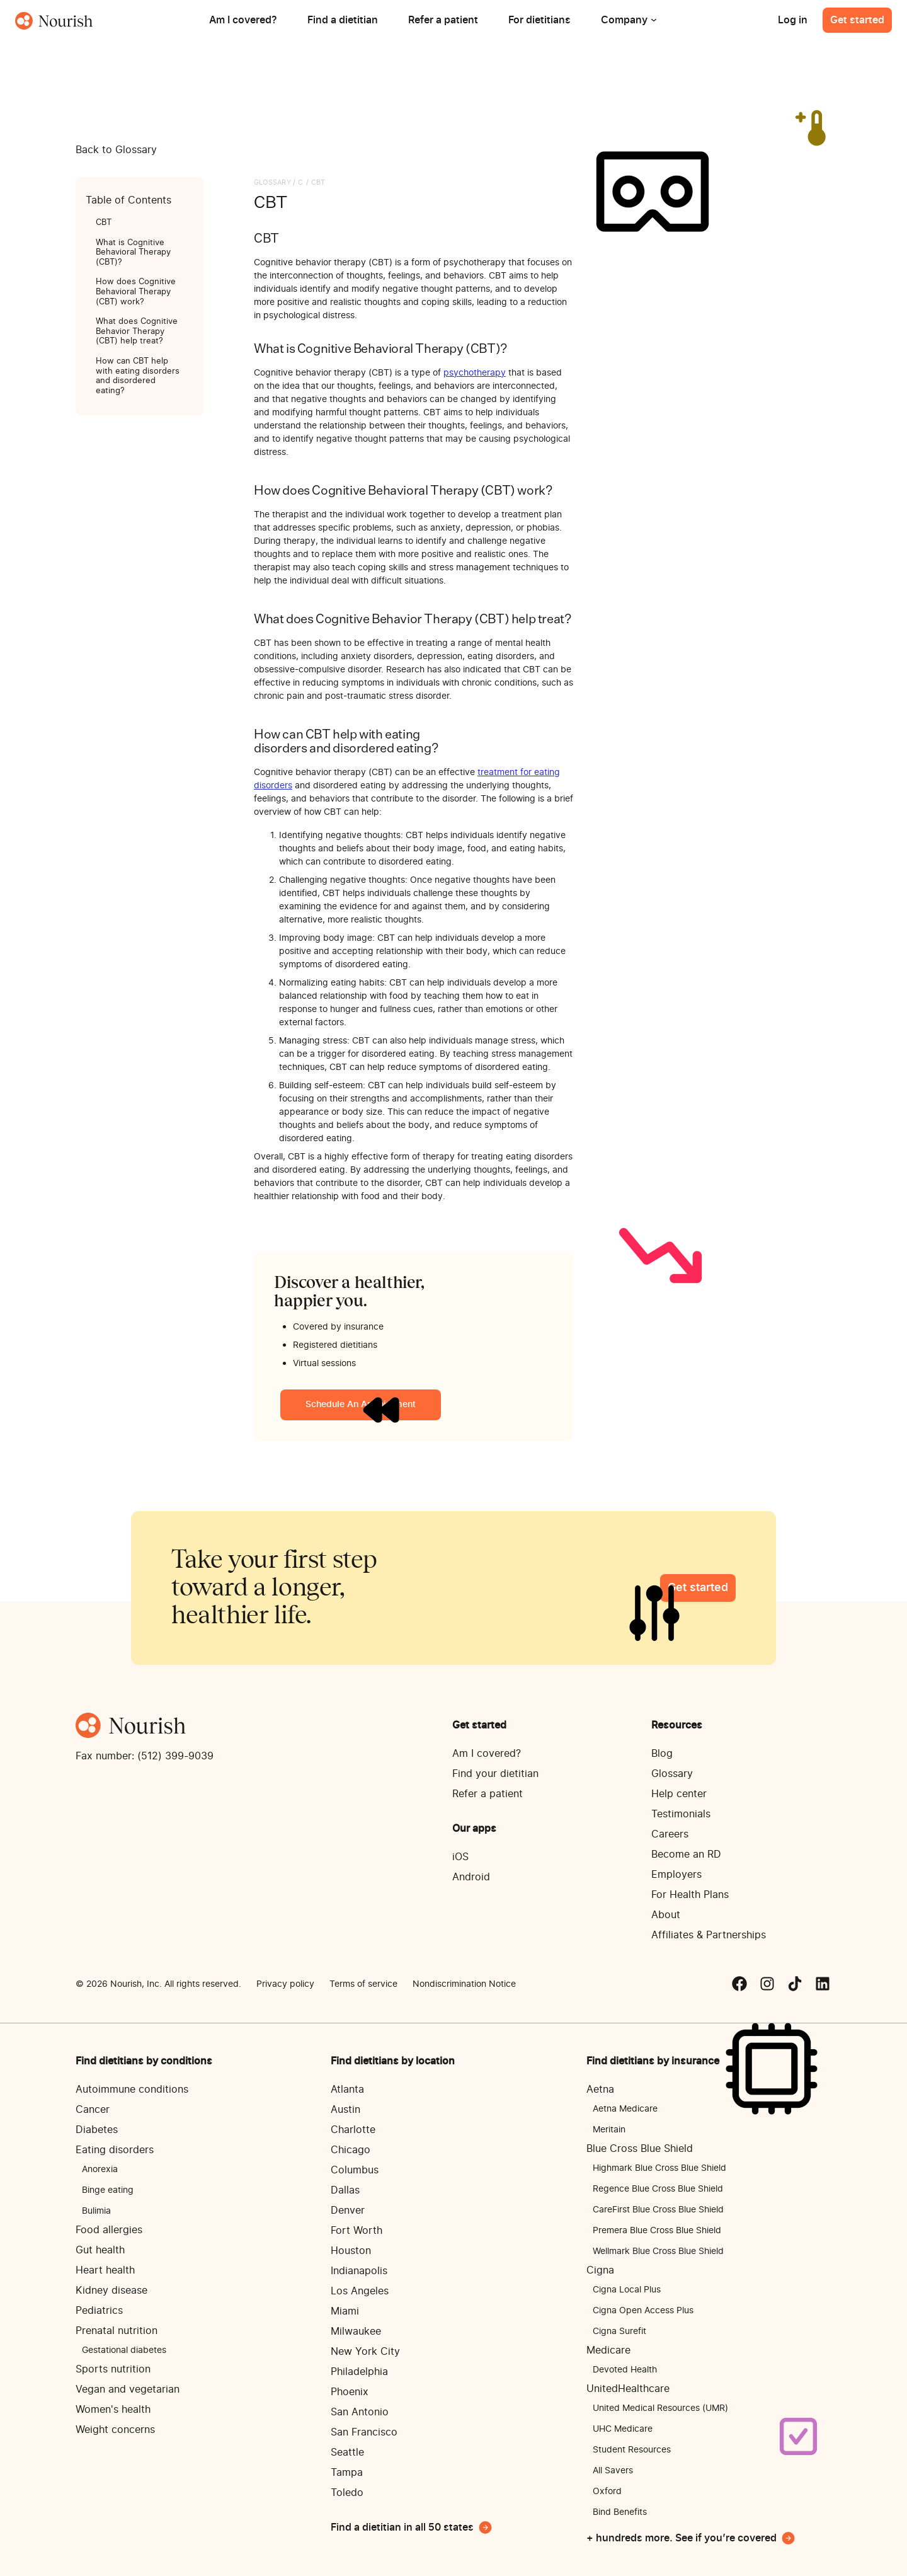 The height and width of the screenshot is (2576, 907). I want to click on select or check an item in a list, so click(798, 2436).